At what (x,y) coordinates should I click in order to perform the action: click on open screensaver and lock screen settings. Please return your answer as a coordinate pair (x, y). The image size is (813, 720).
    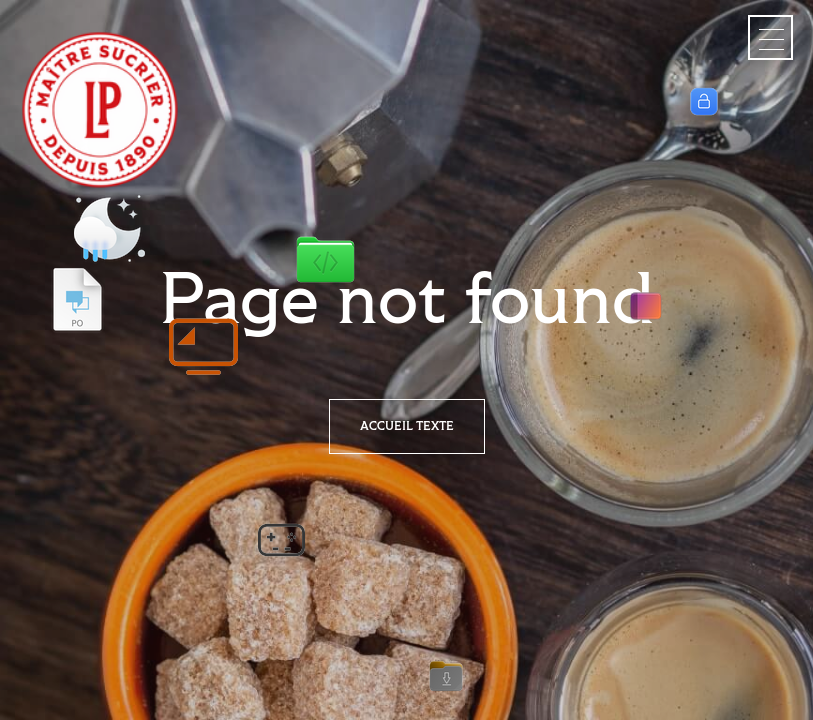
    Looking at the image, I should click on (704, 102).